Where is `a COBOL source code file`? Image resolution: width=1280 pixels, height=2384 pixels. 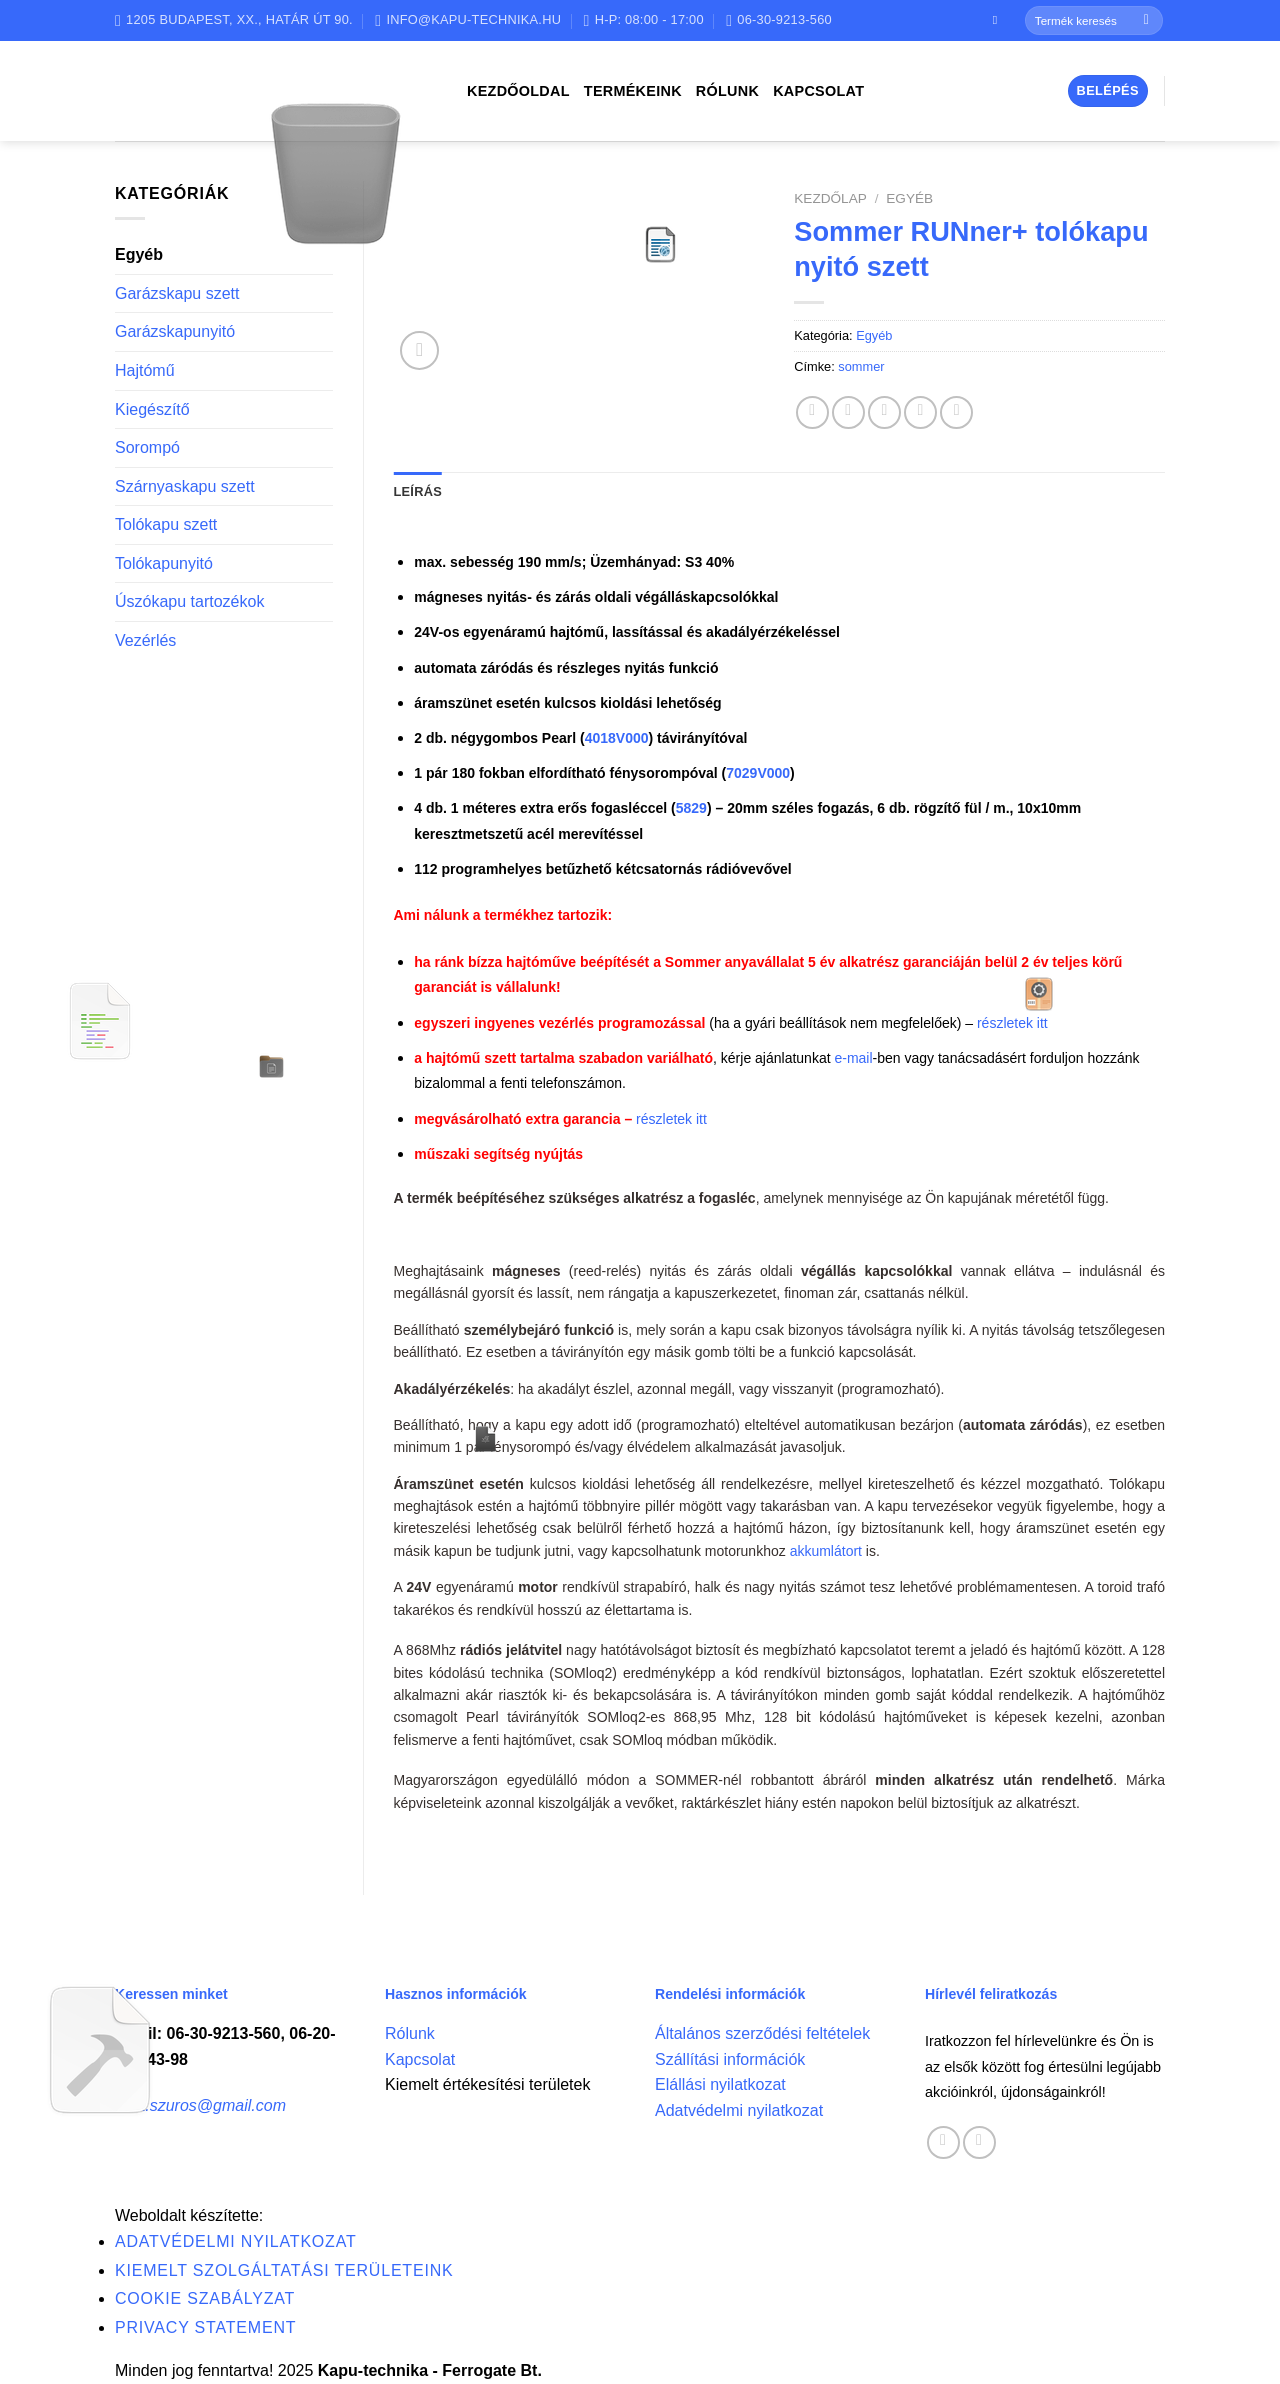
a COBOL source code file is located at coordinates (100, 1021).